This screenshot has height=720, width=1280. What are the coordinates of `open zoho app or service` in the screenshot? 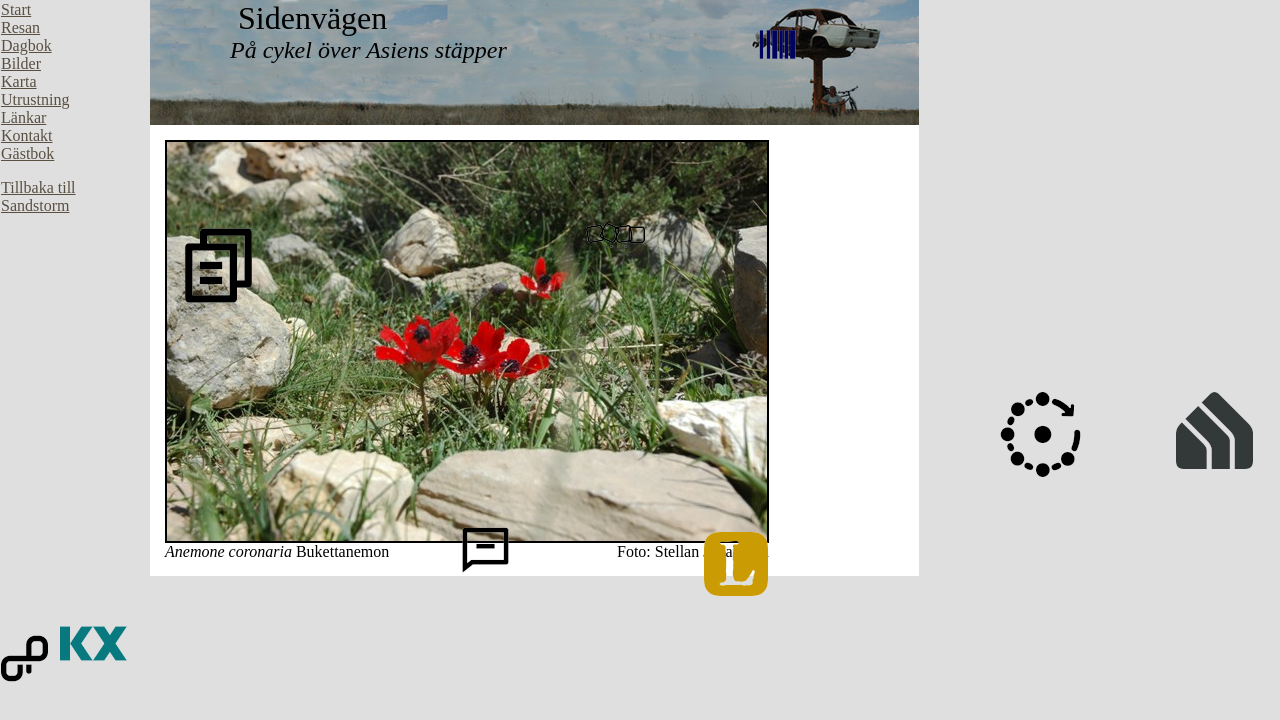 It's located at (615, 235).